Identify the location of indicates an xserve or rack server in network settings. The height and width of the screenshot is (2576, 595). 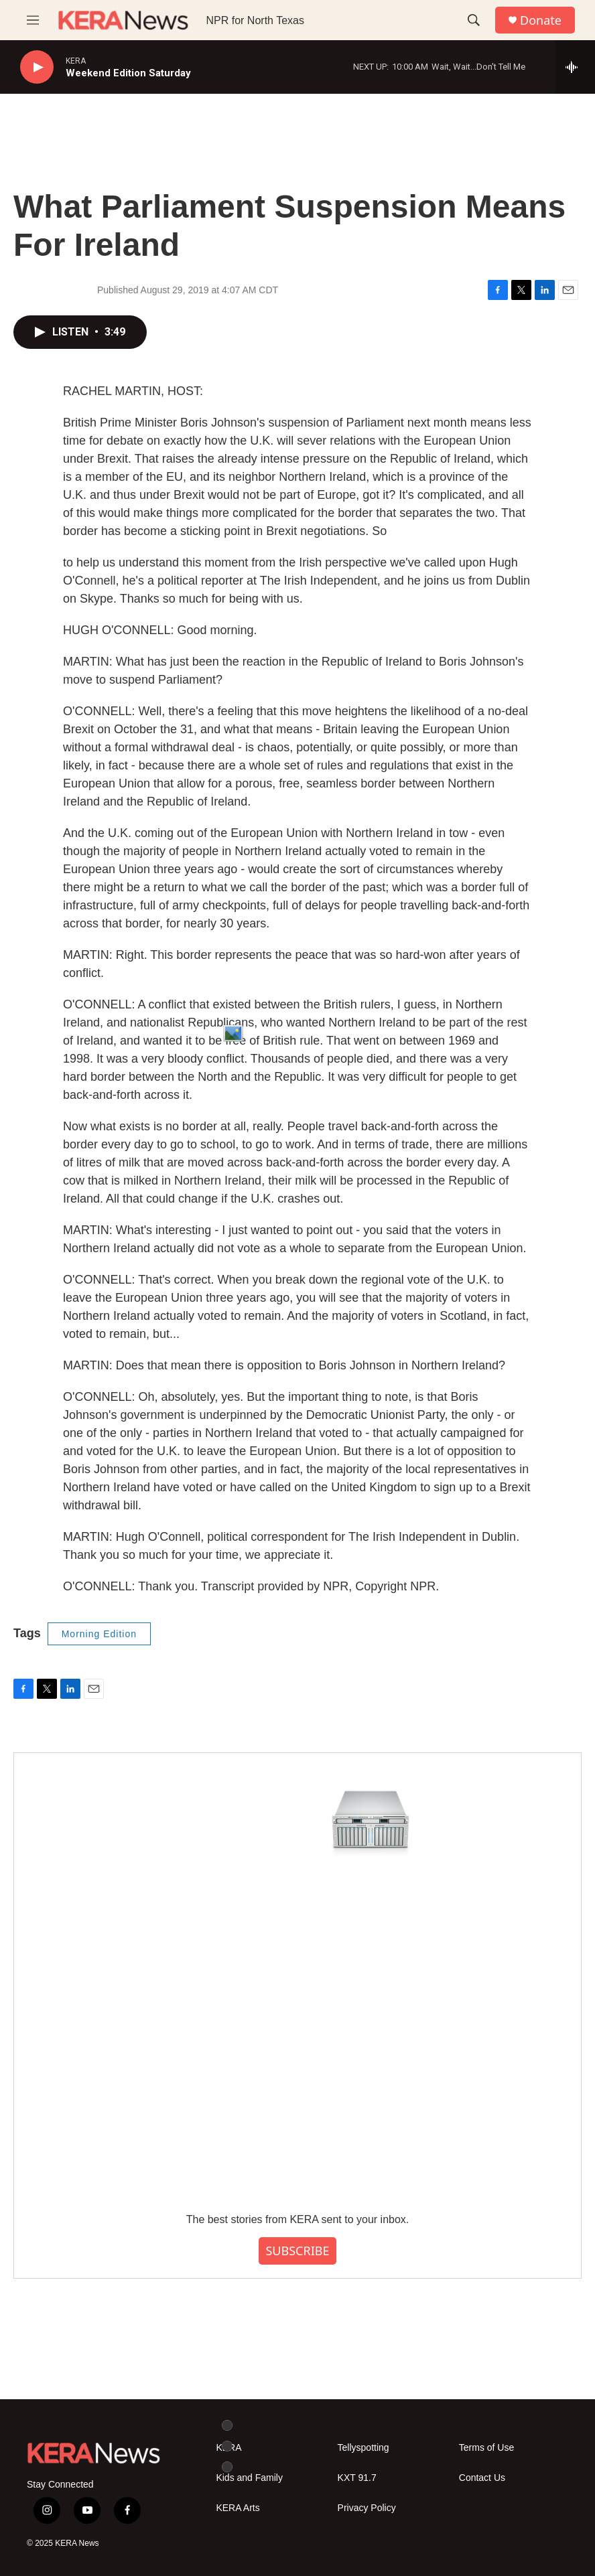
(371, 1817).